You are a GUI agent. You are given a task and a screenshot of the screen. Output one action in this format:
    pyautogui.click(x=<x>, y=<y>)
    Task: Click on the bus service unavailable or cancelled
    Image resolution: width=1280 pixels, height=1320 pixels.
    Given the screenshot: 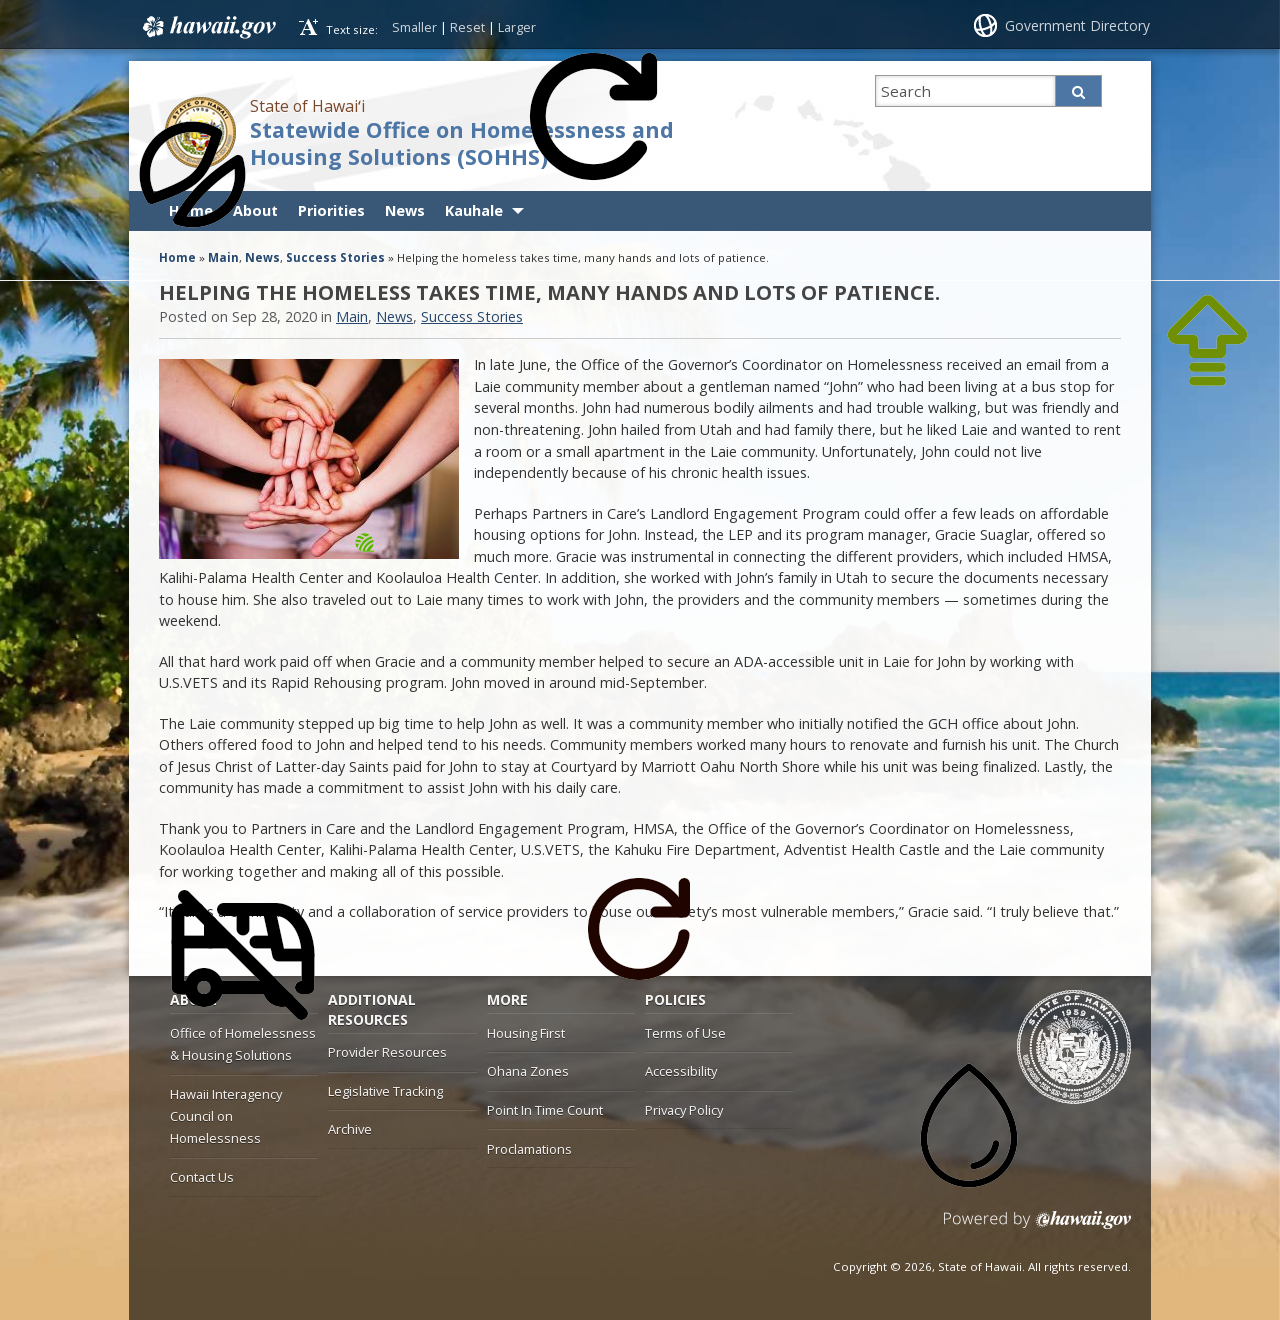 What is the action you would take?
    pyautogui.click(x=243, y=955)
    